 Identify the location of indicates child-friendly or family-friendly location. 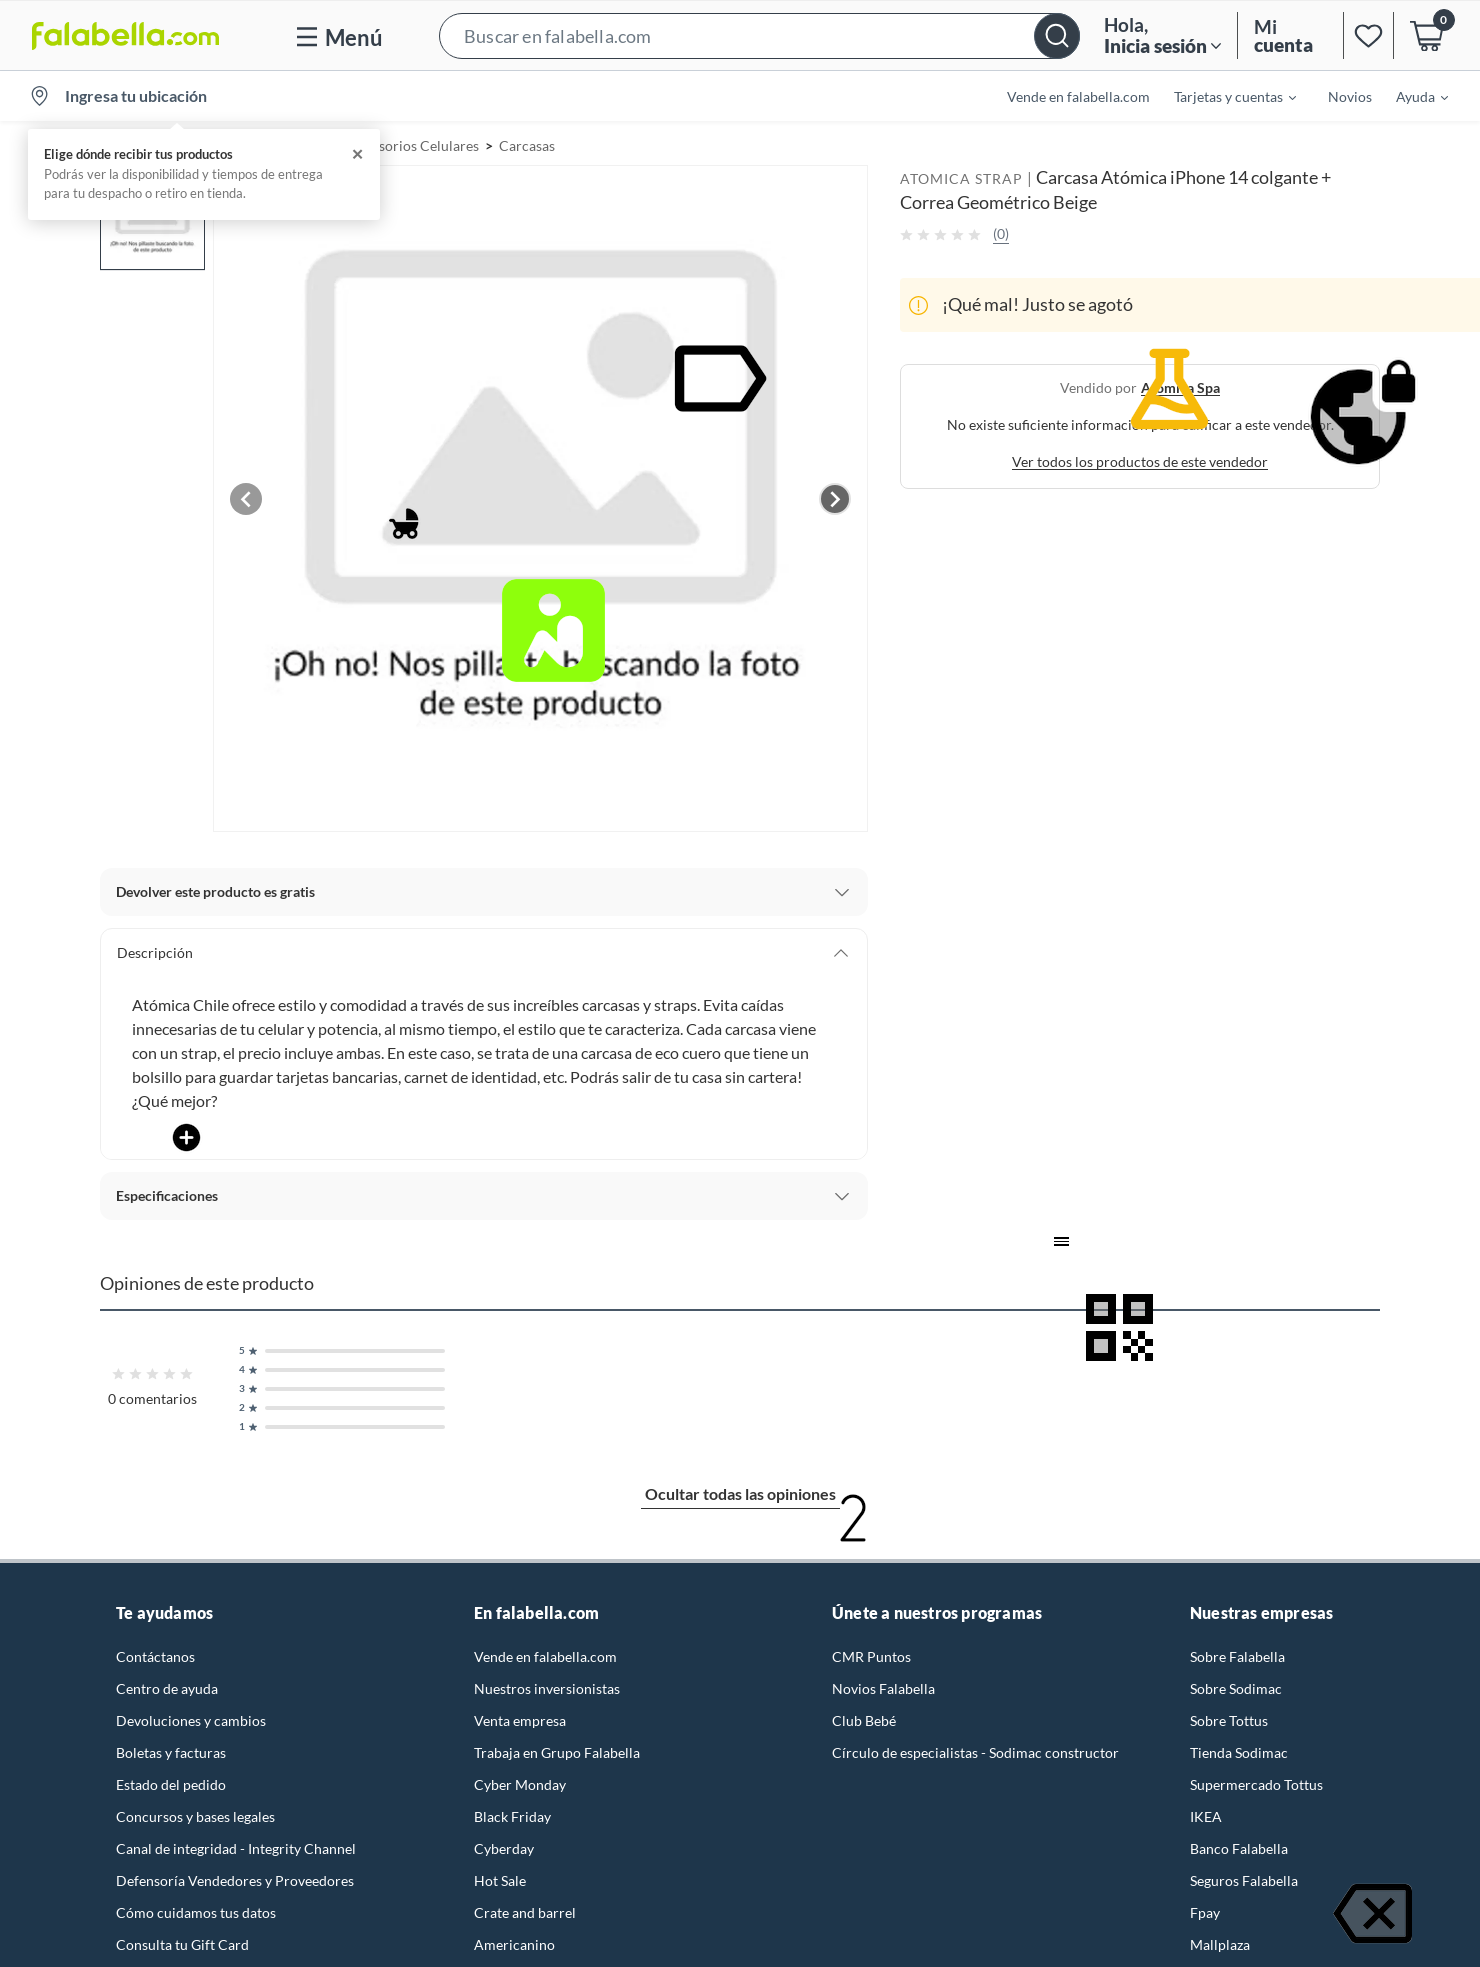
(404, 523).